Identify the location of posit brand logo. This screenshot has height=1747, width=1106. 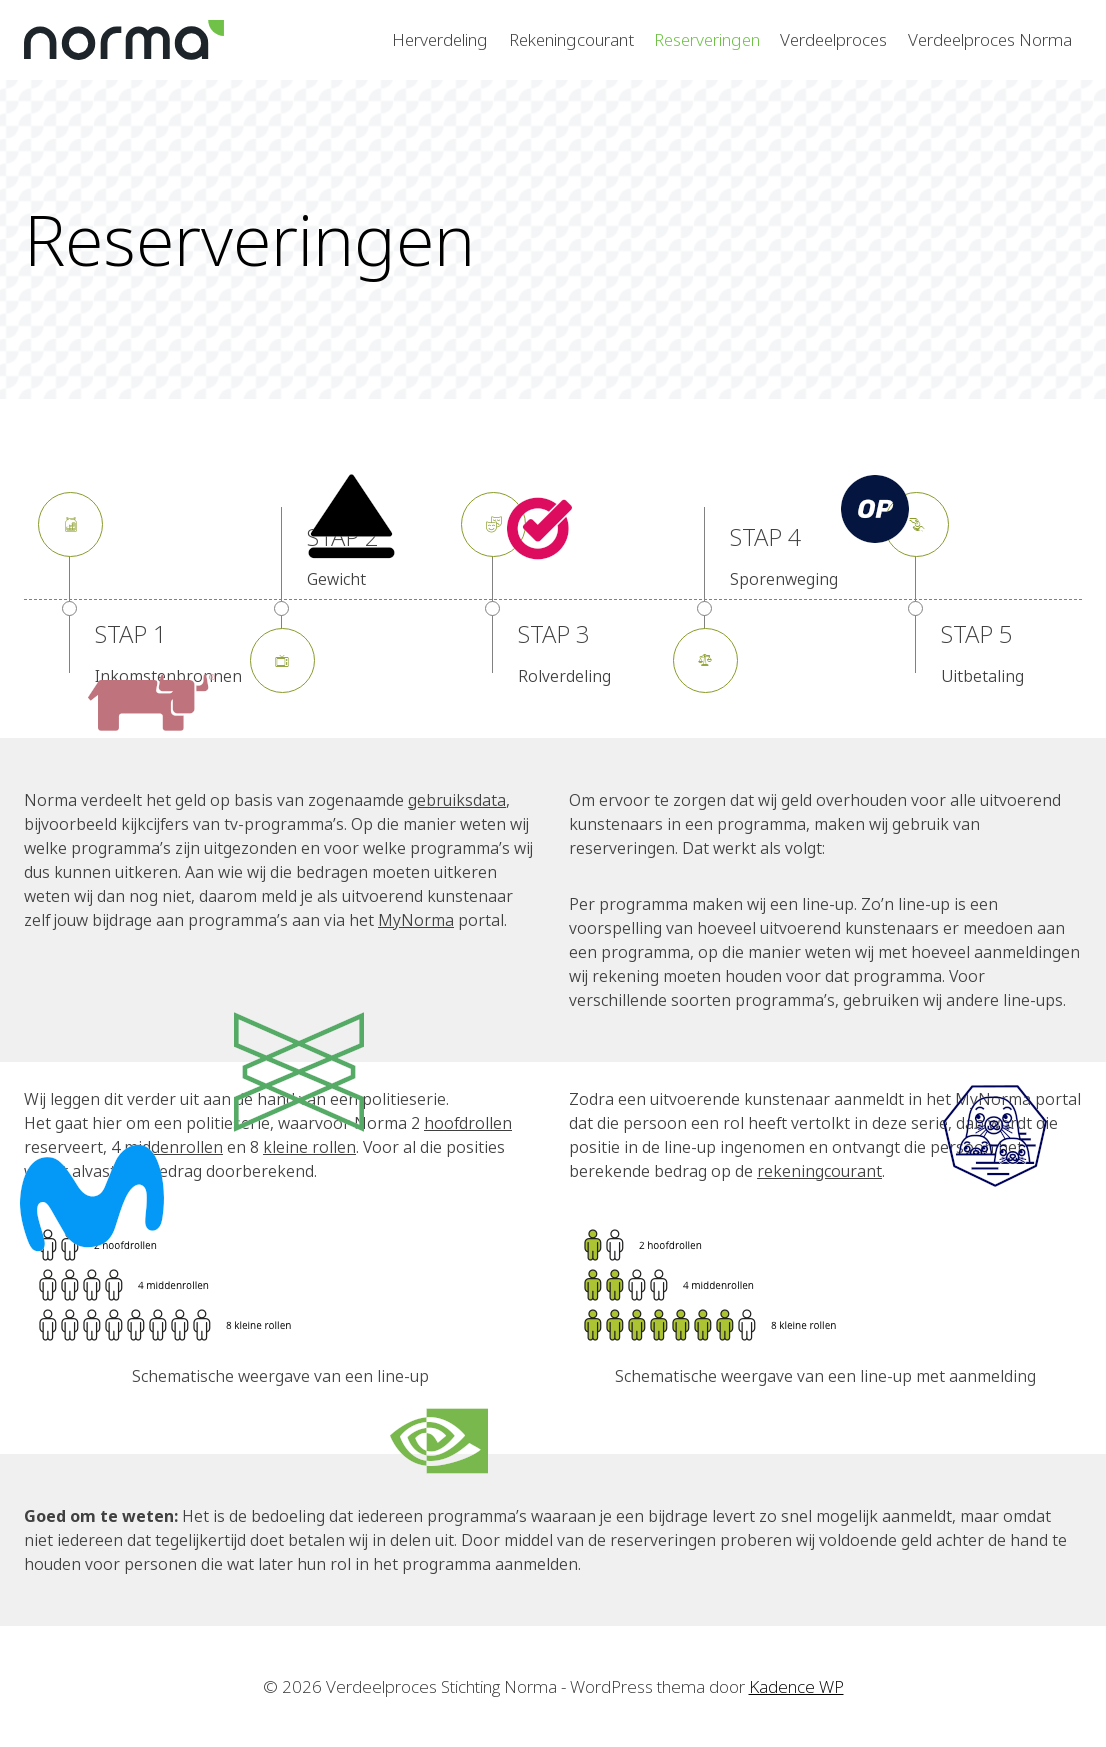
(299, 1072).